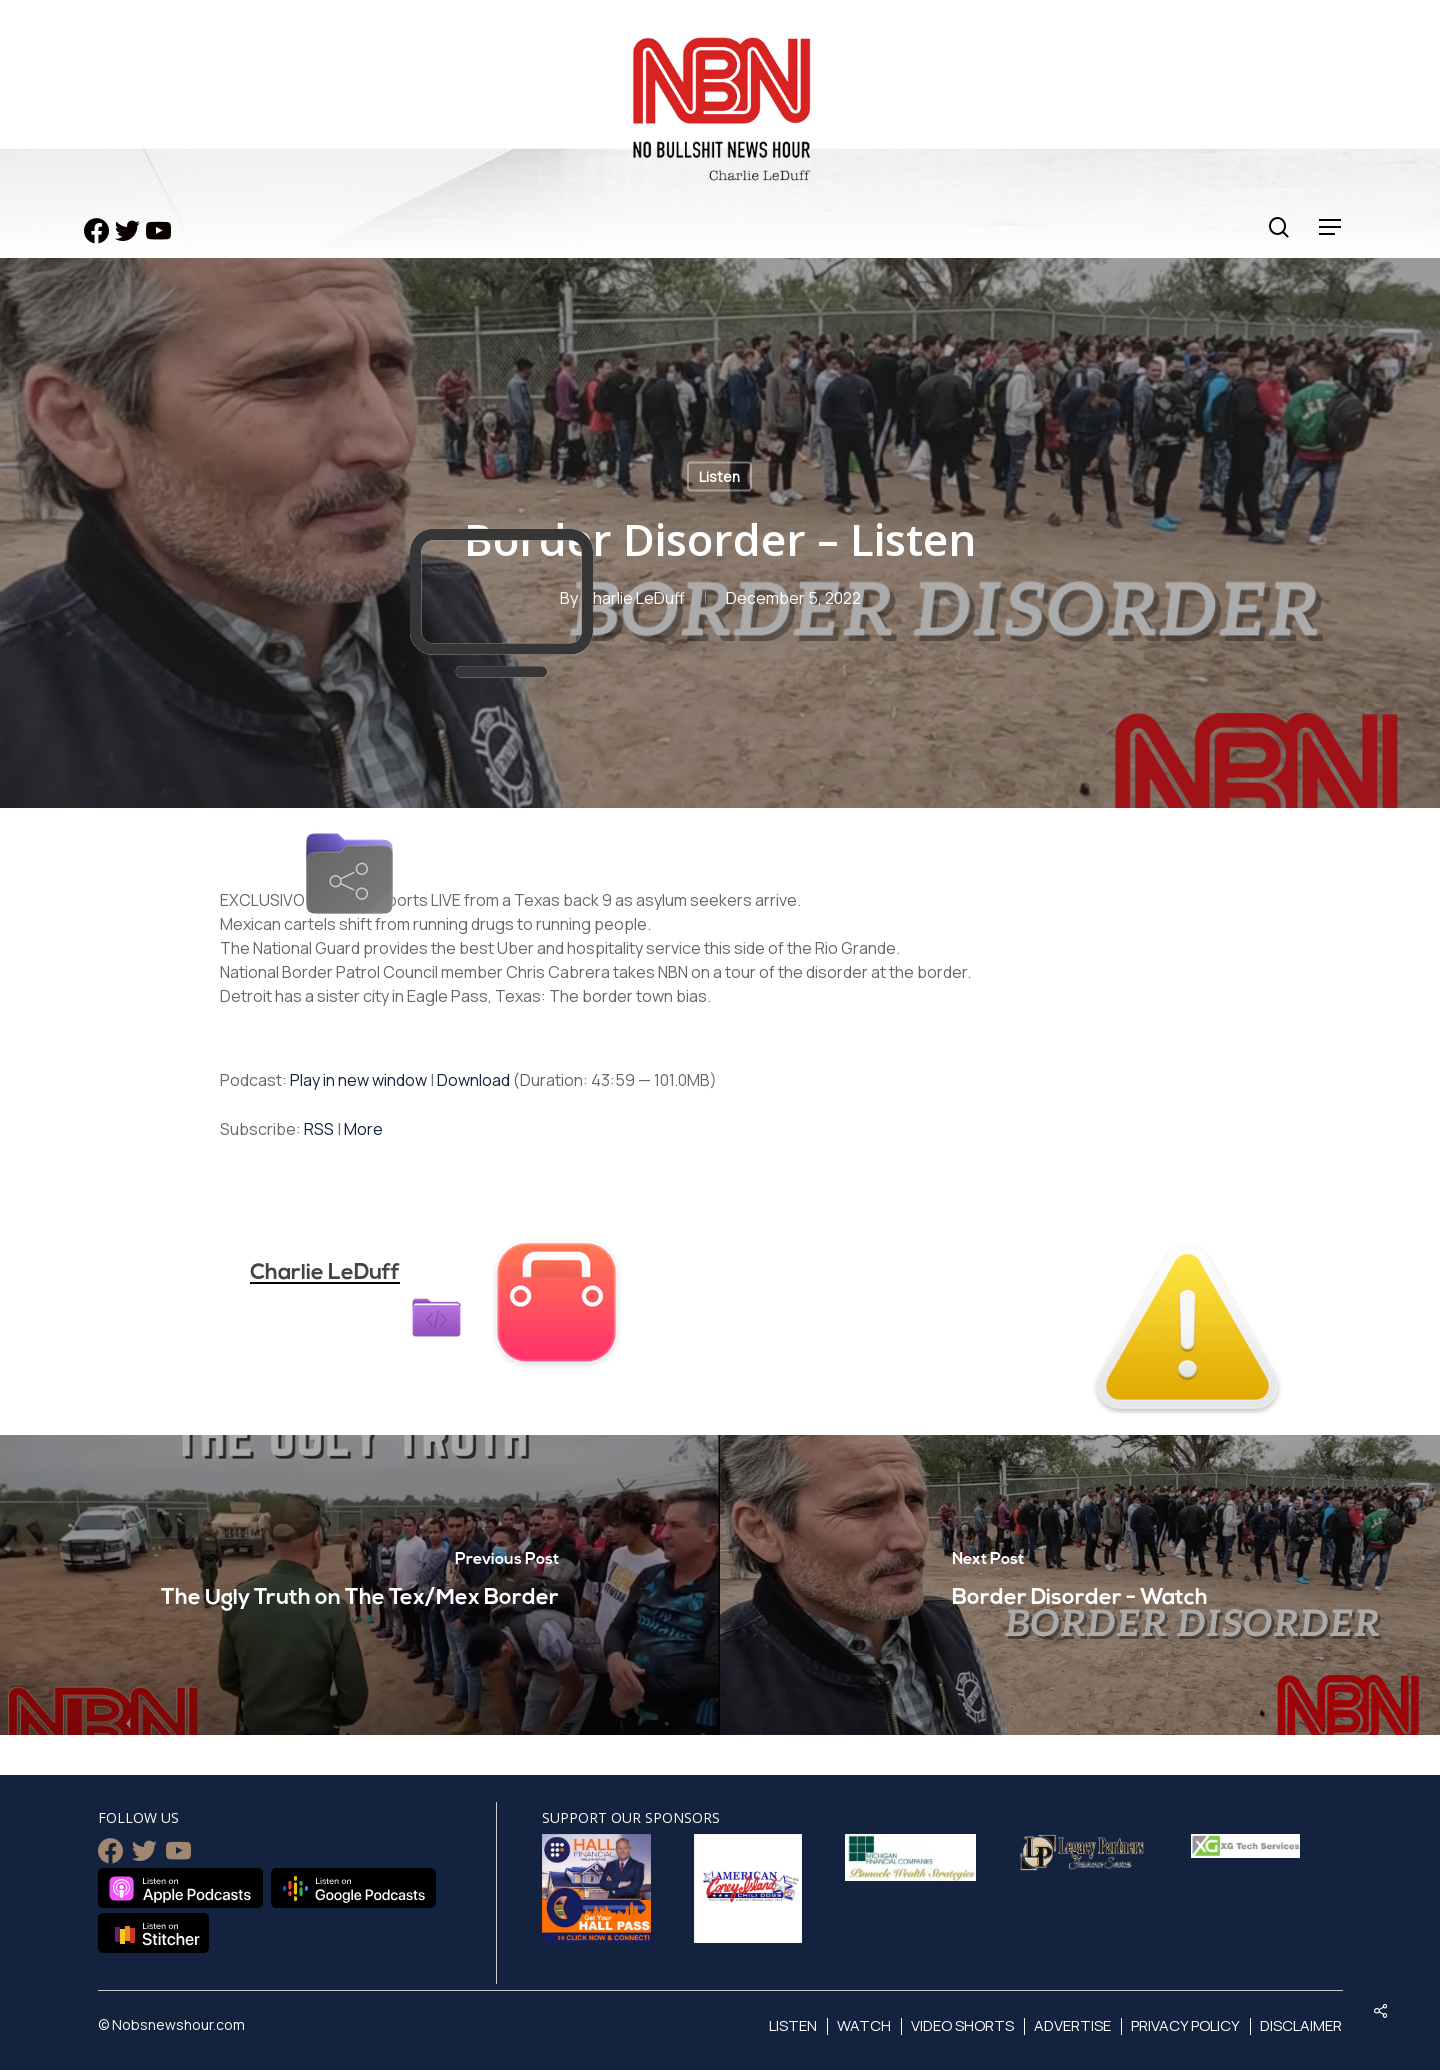 This screenshot has height=2070, width=1440. What do you see at coordinates (1187, 1326) in the screenshot?
I see `open diagnostics reporter to view system issues` at bounding box center [1187, 1326].